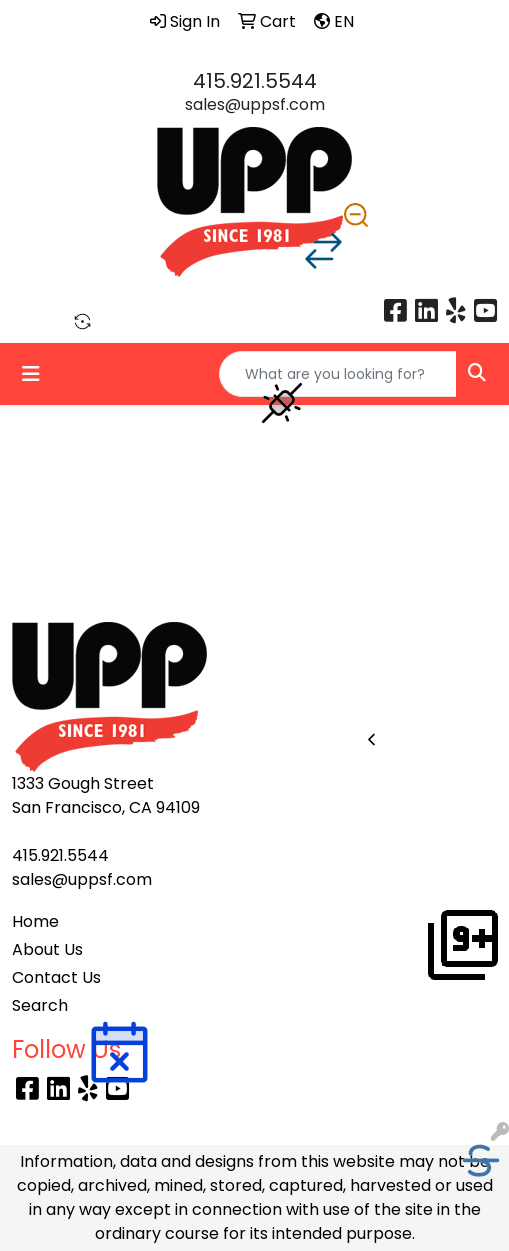  I want to click on zoom out to decrease magnification, so click(356, 215).